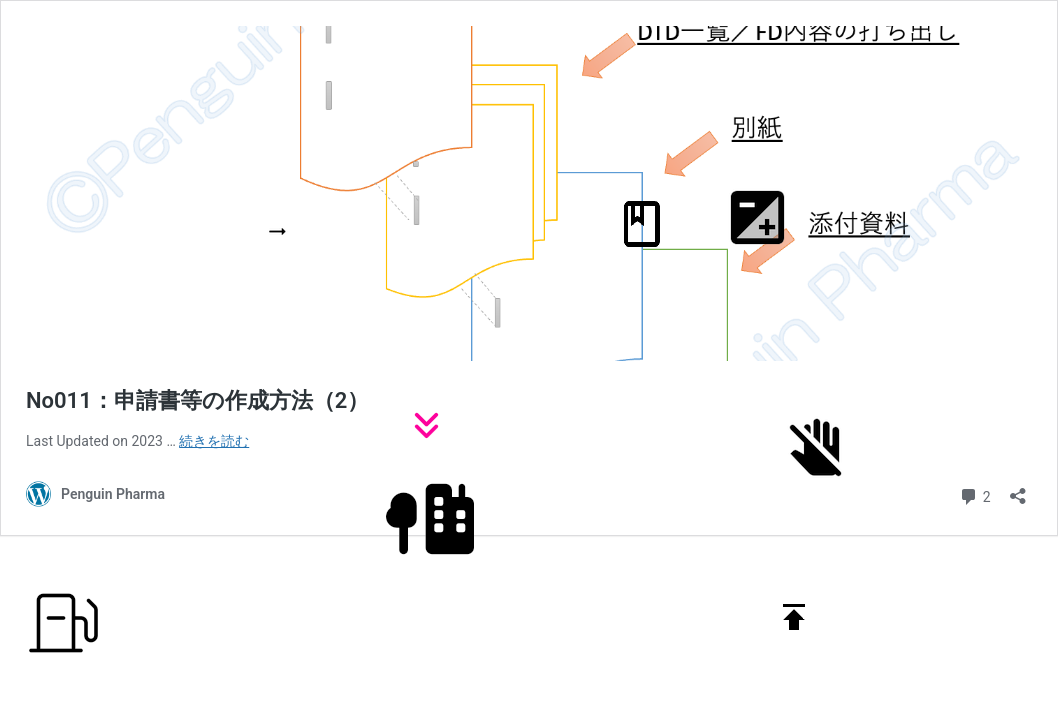  Describe the element at coordinates (61, 623) in the screenshot. I see `find nearby gas stations` at that location.